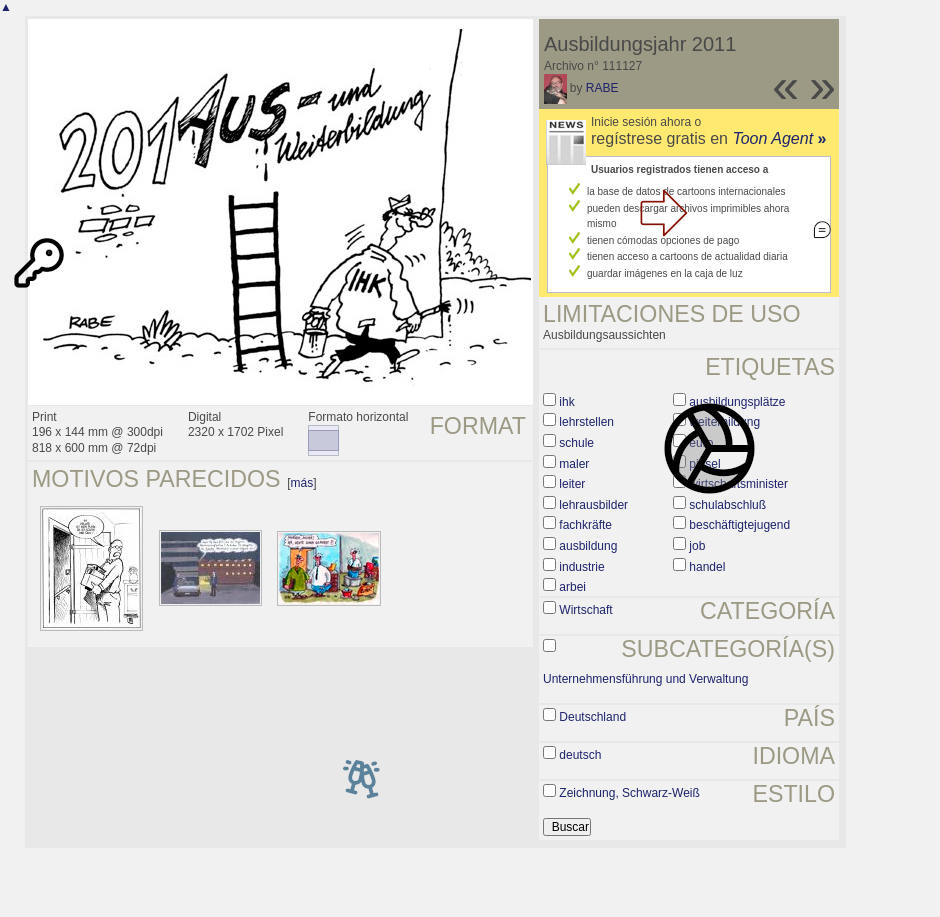 Image resolution: width=940 pixels, height=917 pixels. Describe the element at coordinates (709, 448) in the screenshot. I see `access volleyball or beach sports content` at that location.